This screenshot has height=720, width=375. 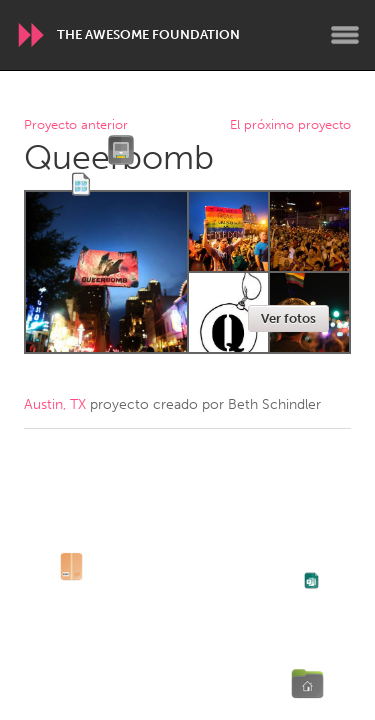 I want to click on open an opendocument master document file, so click(x=81, y=184).